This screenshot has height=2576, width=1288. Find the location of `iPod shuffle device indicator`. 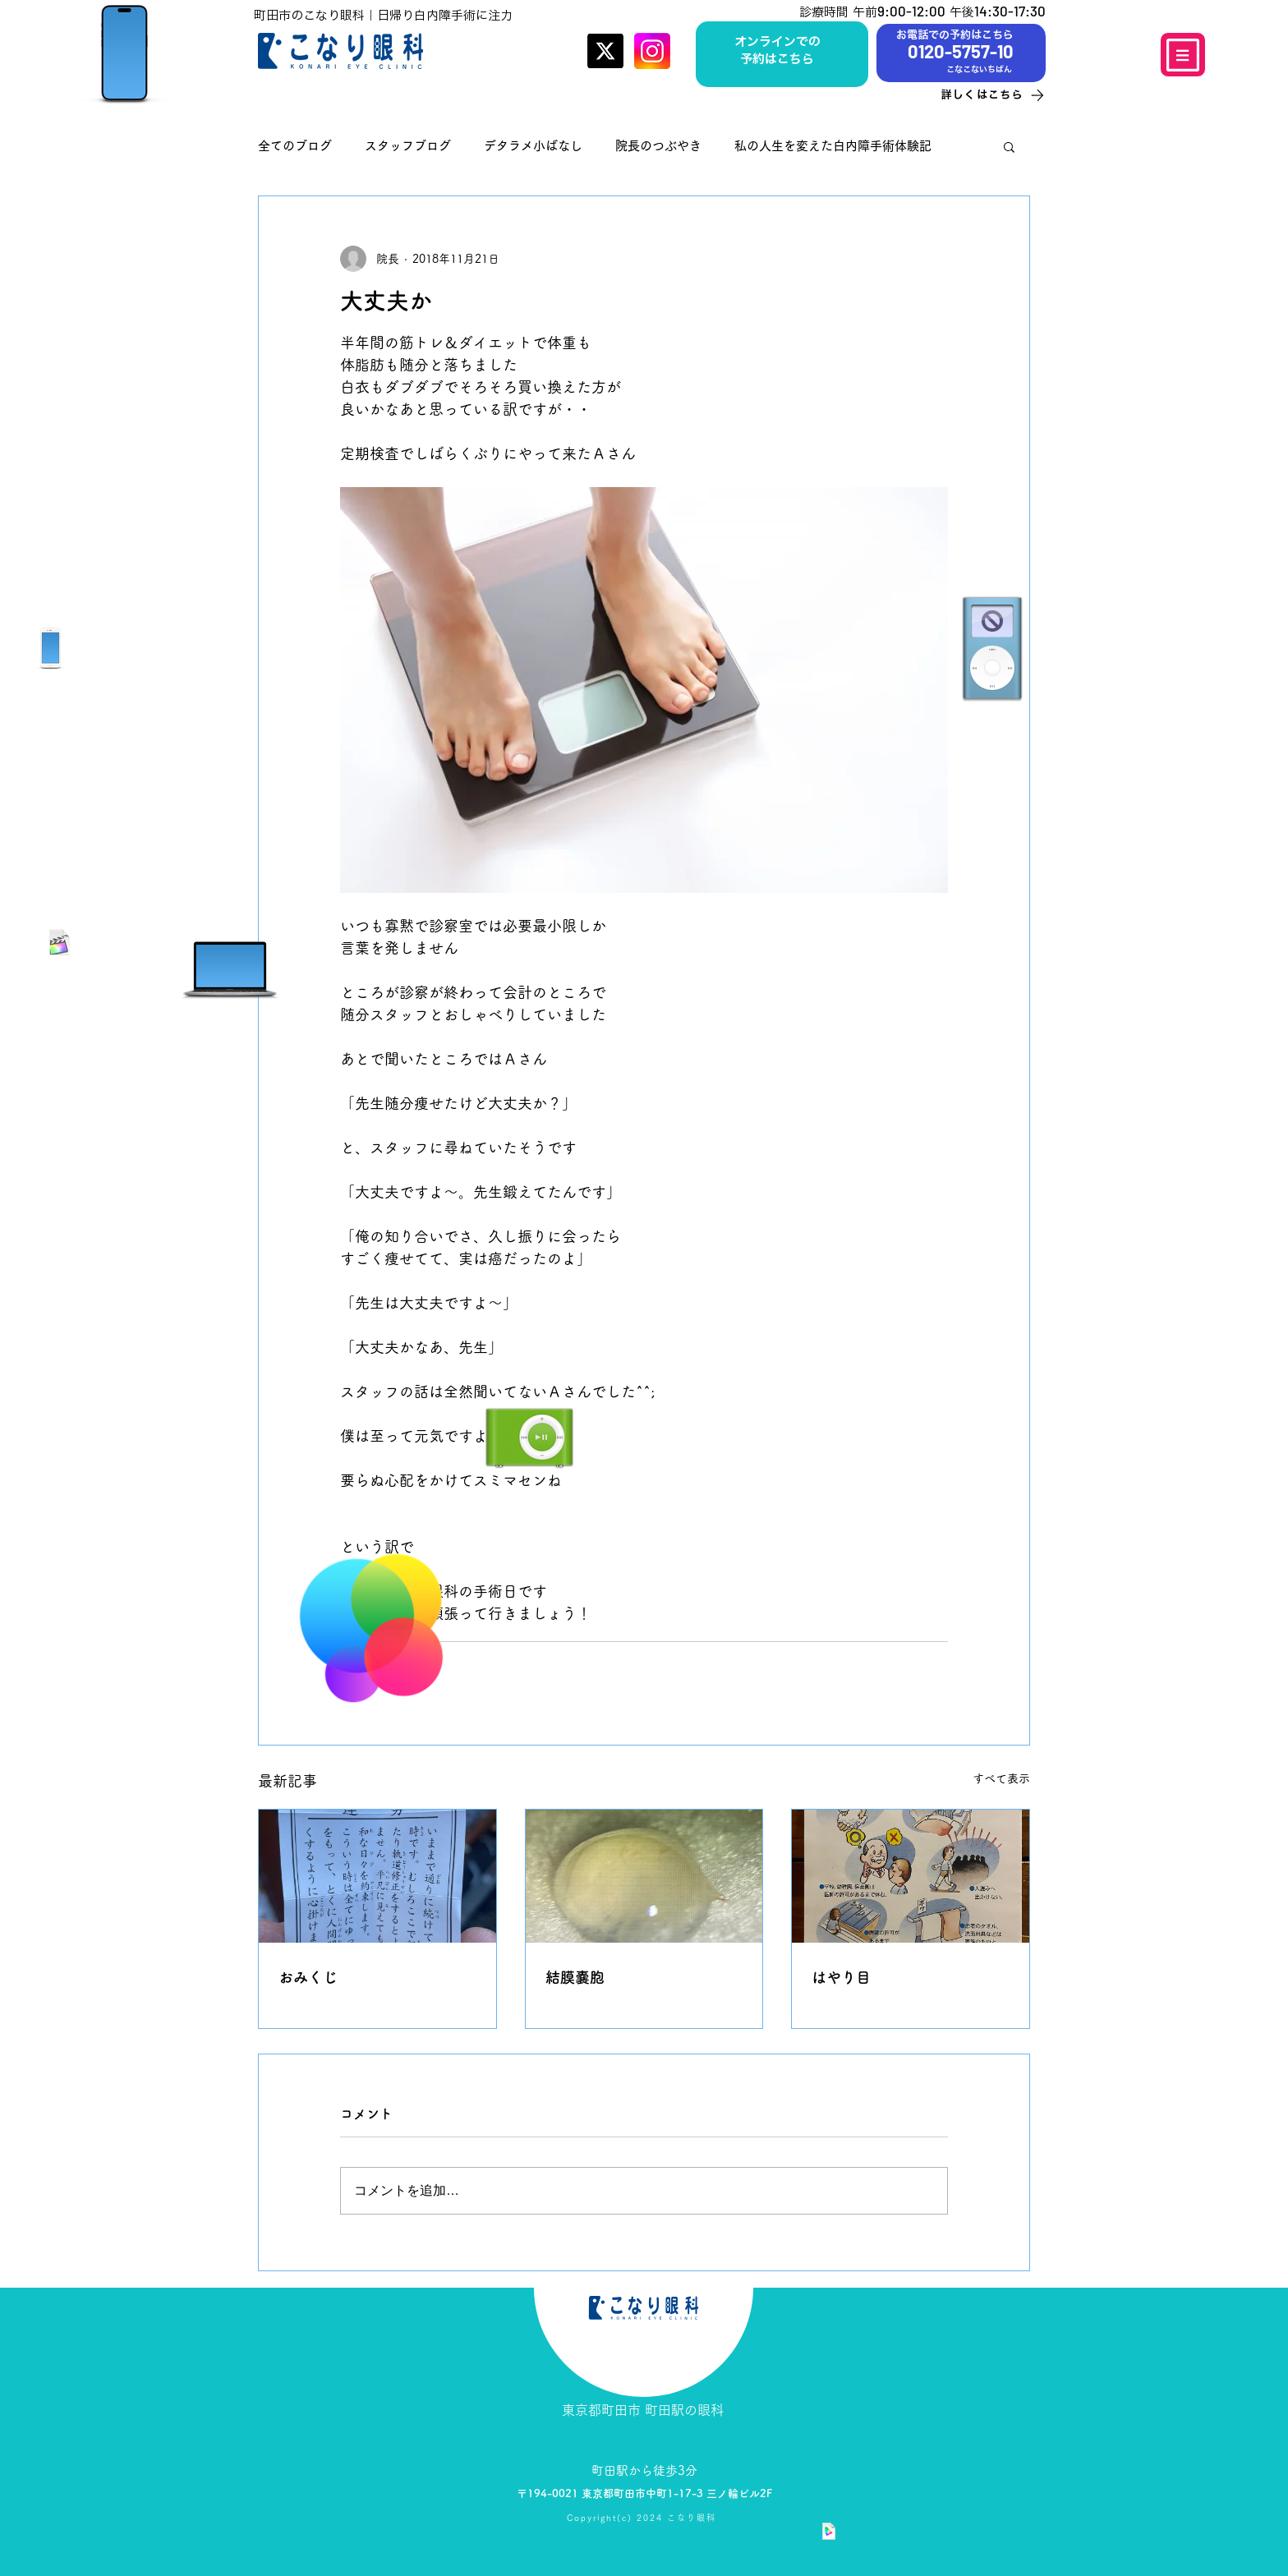

iPod shuffle device indicator is located at coordinates (529, 1421).